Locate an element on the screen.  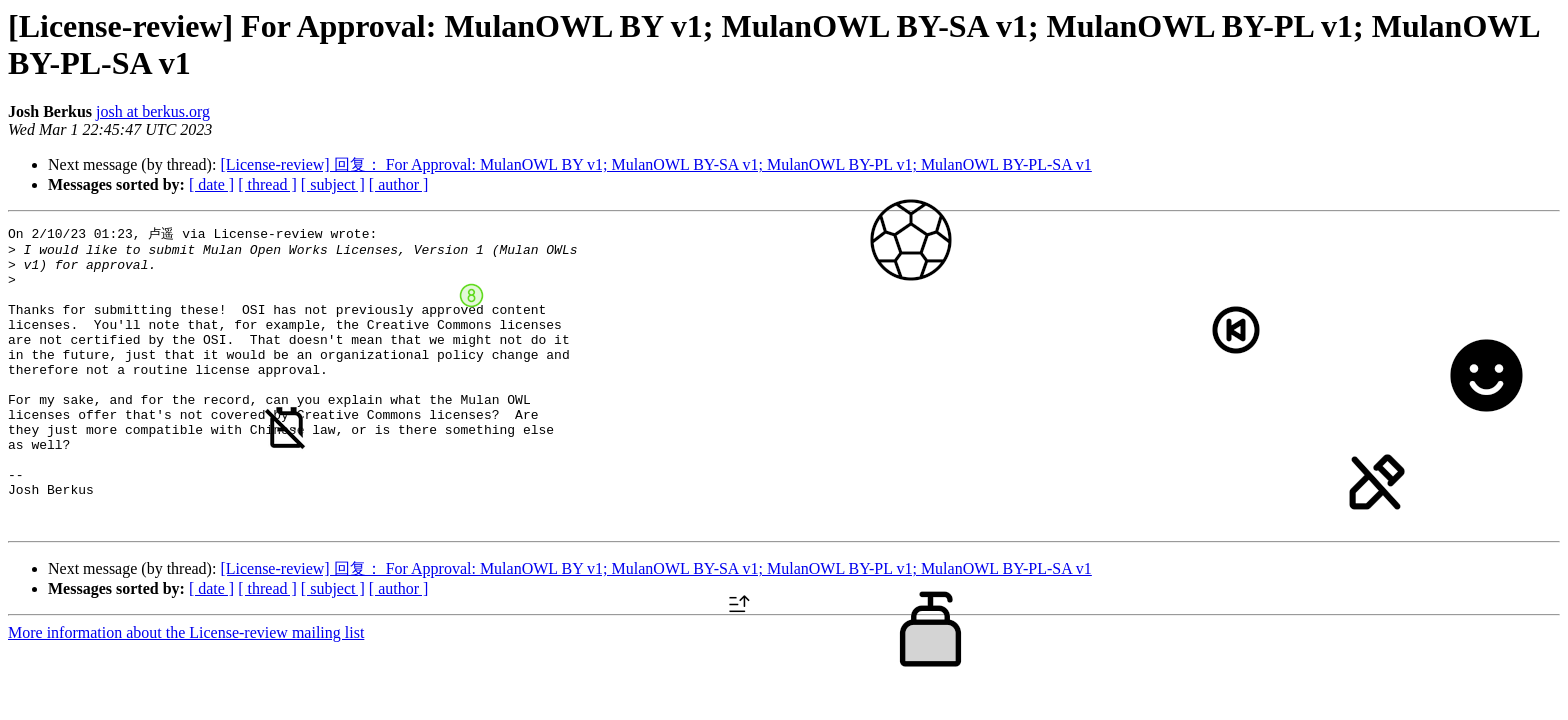
add an emoji or reaction is located at coordinates (1486, 375).